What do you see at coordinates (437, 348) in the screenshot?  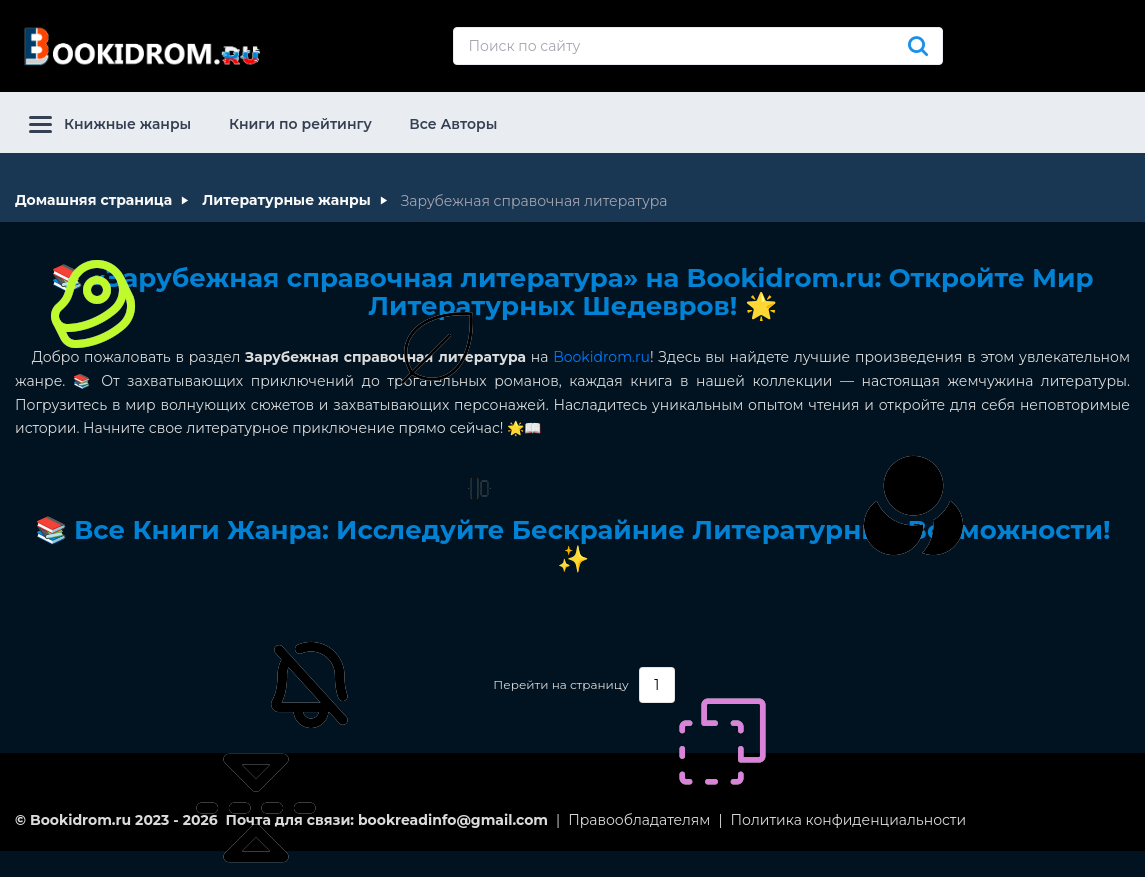 I see `indicates eco-friendly or sustainable option` at bounding box center [437, 348].